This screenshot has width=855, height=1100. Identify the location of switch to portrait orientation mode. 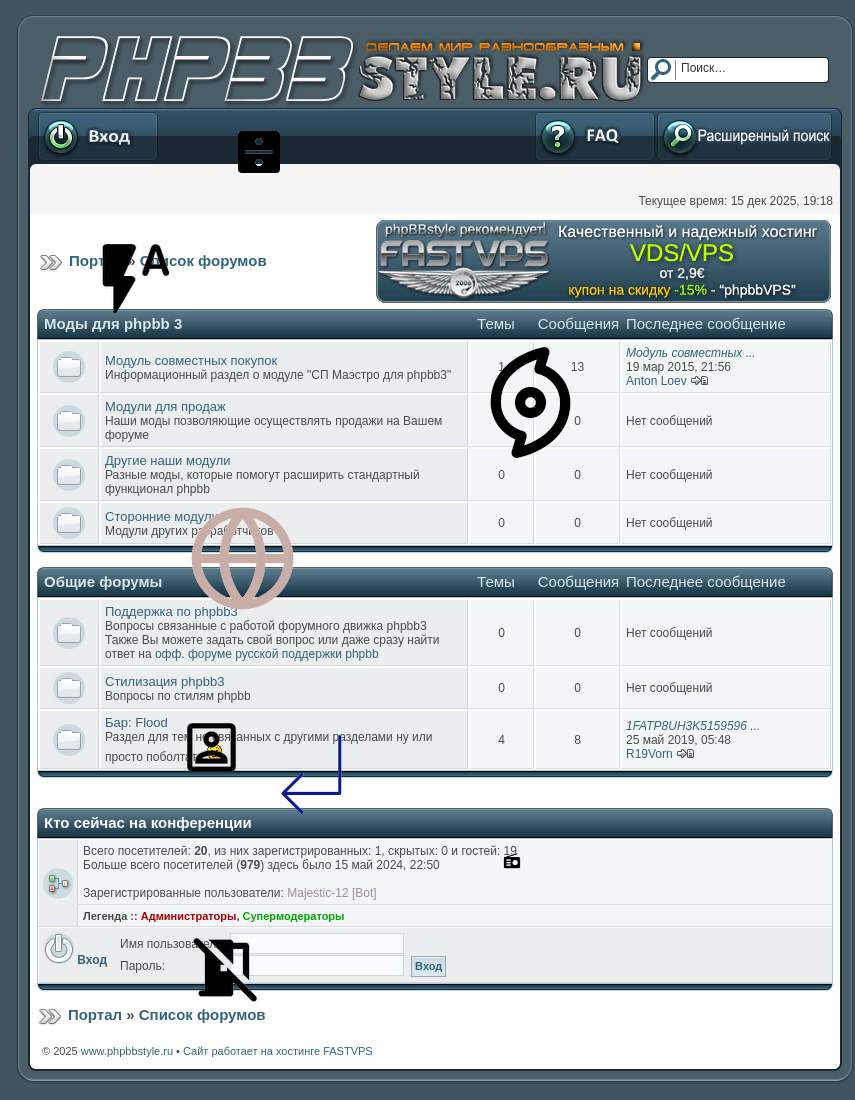
(211, 747).